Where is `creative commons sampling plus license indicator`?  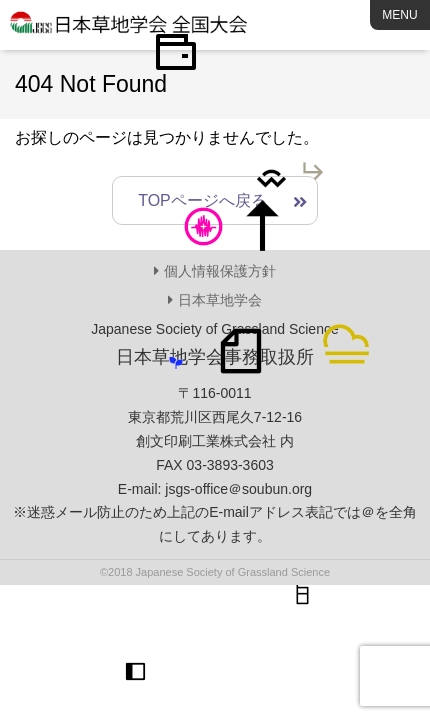 creative commons sampling plus license indicator is located at coordinates (203, 226).